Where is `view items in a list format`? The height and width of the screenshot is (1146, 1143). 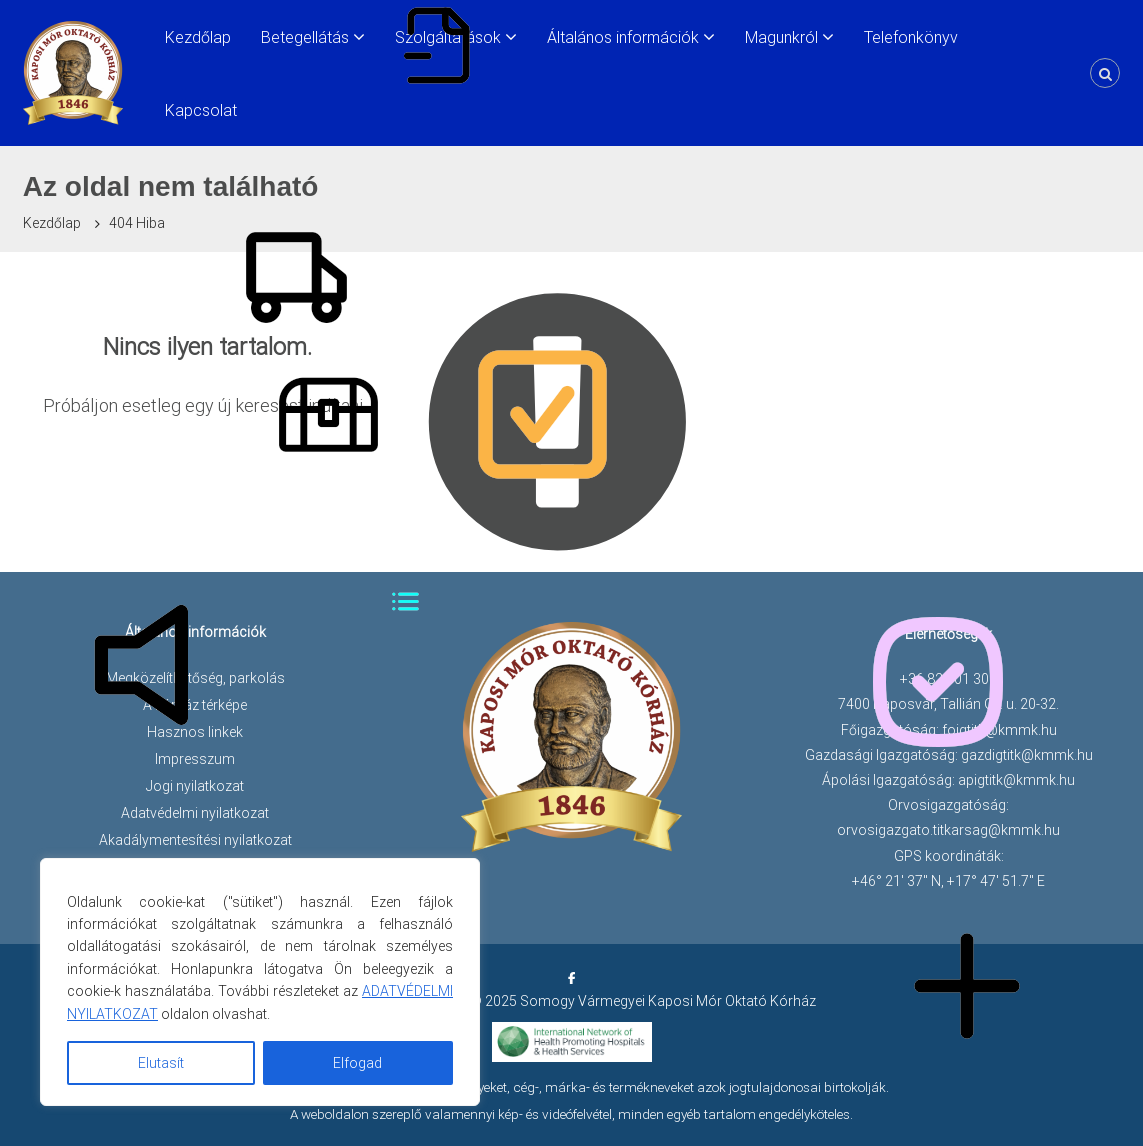 view items in a list format is located at coordinates (405, 601).